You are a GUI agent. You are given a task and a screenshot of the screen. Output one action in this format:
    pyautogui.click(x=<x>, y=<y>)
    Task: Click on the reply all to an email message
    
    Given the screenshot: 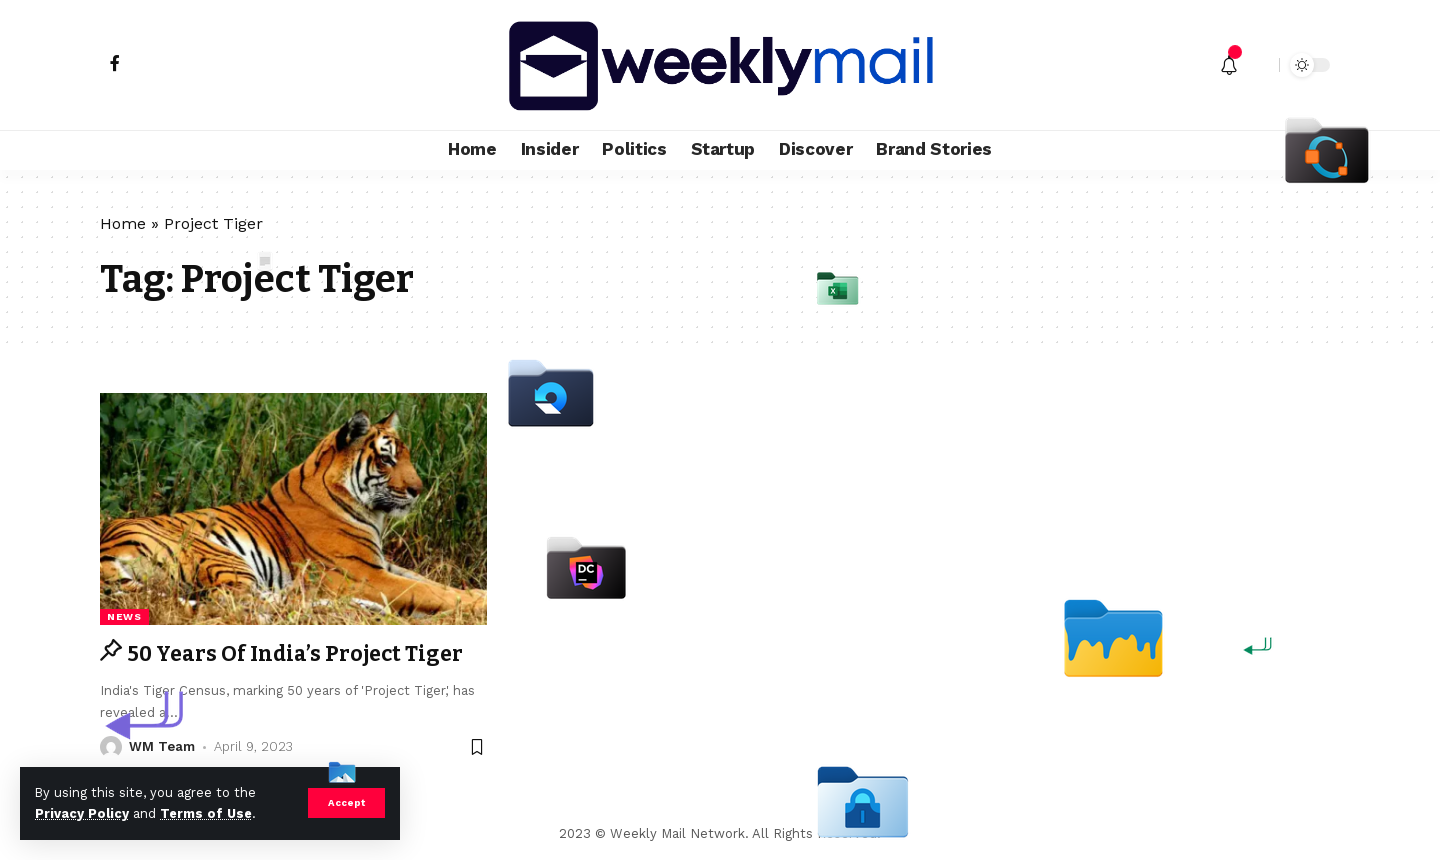 What is the action you would take?
    pyautogui.click(x=143, y=715)
    